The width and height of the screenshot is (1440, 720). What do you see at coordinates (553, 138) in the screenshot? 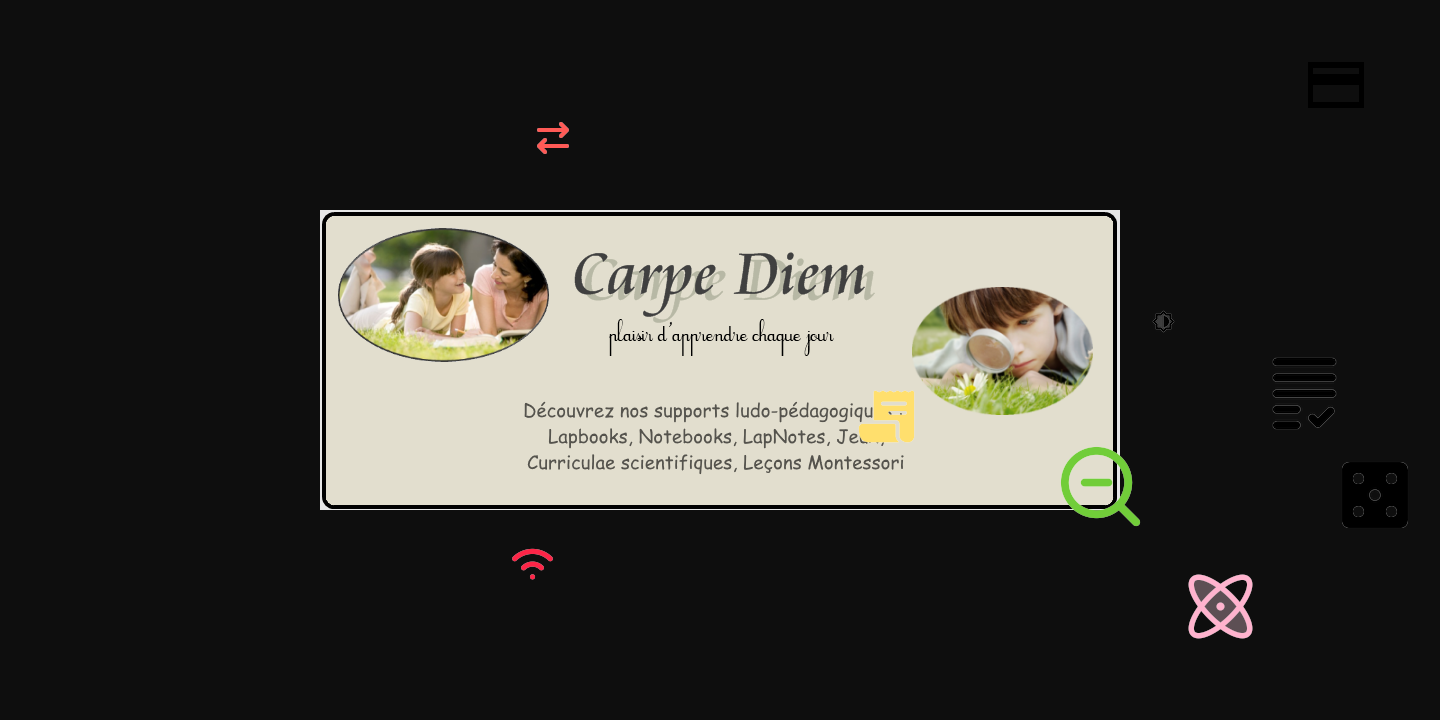
I see `swap or exchange items` at bounding box center [553, 138].